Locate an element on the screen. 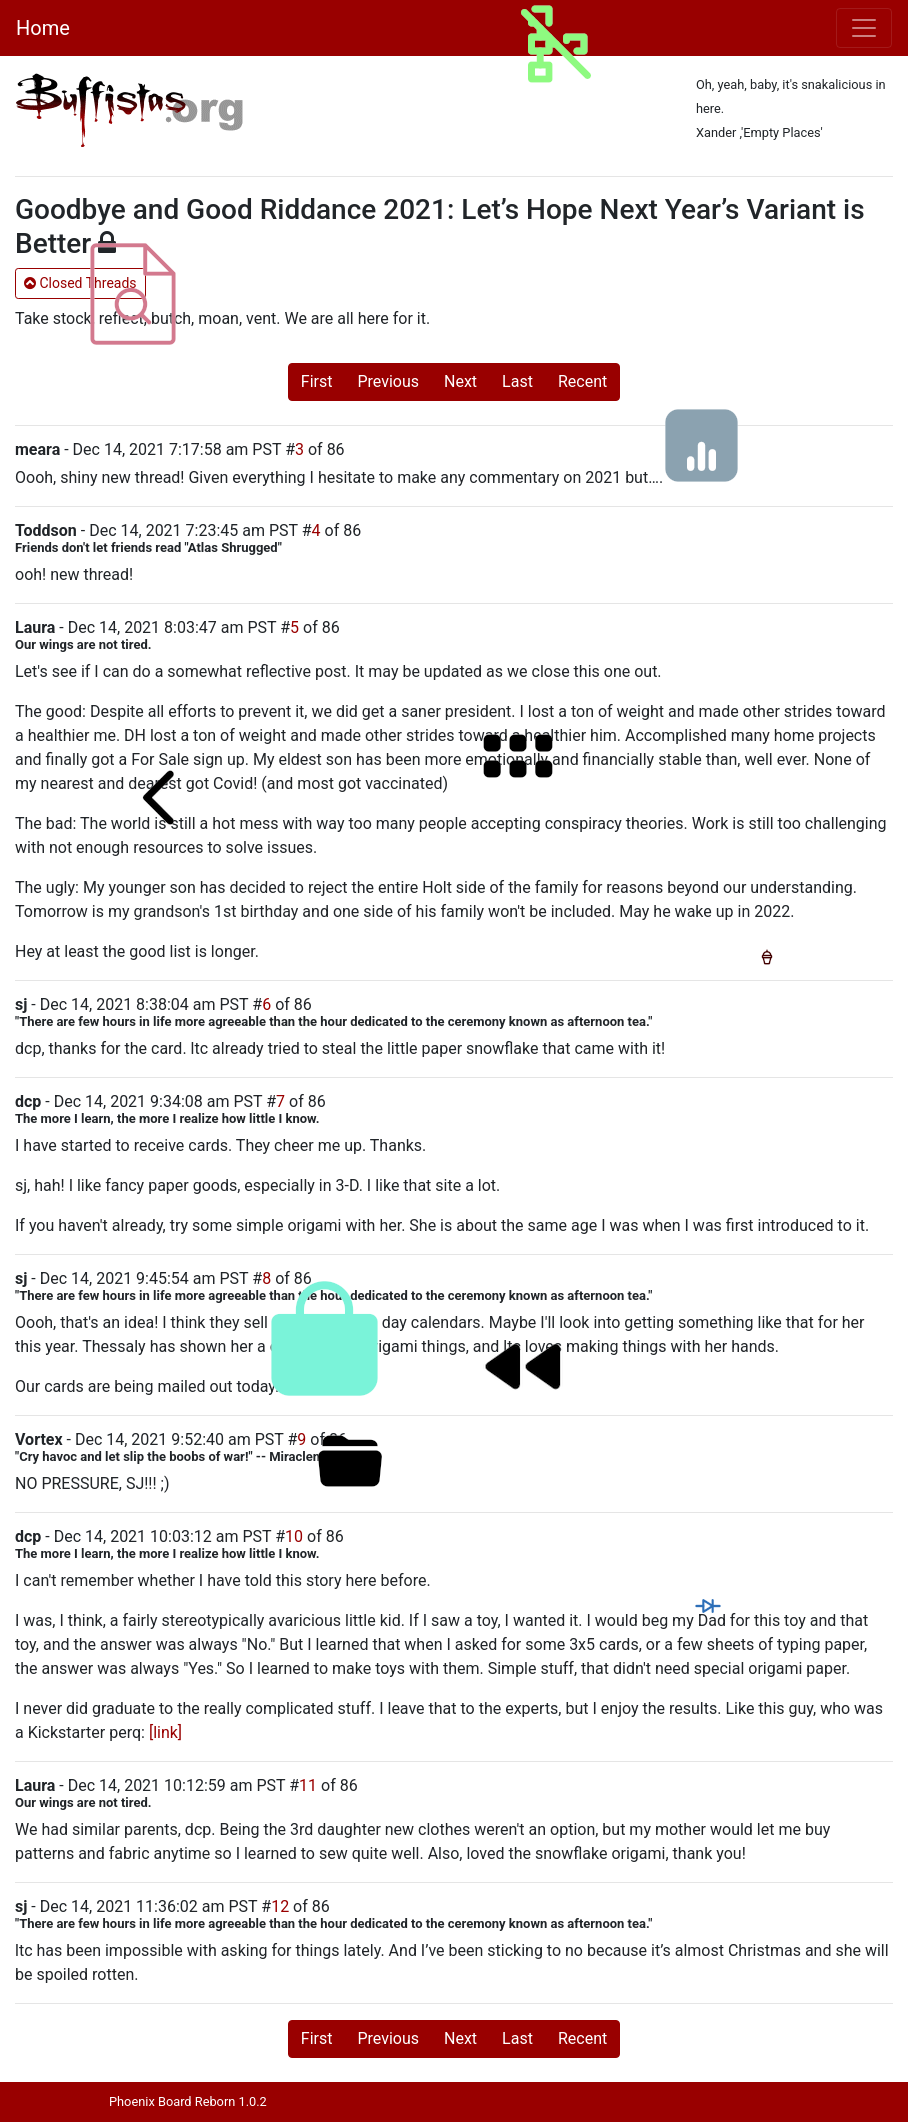 This screenshot has height=2122, width=908. go back to the previous screen is located at coordinates (159, 797).